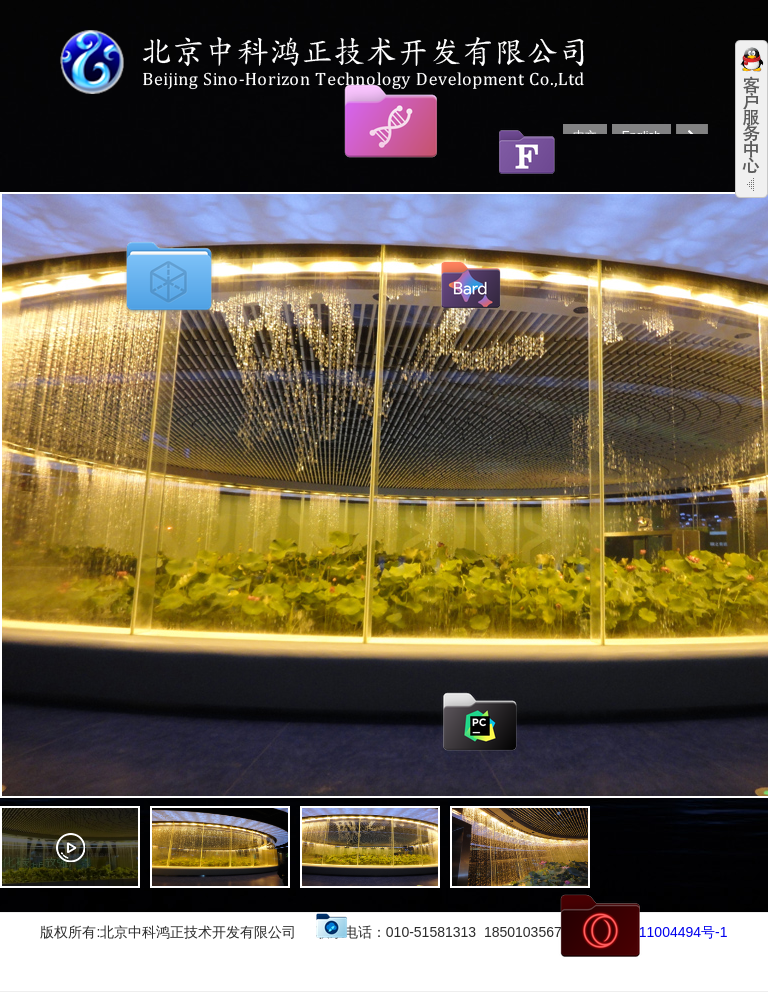  I want to click on folder containing Google Bard AI files, so click(470, 286).